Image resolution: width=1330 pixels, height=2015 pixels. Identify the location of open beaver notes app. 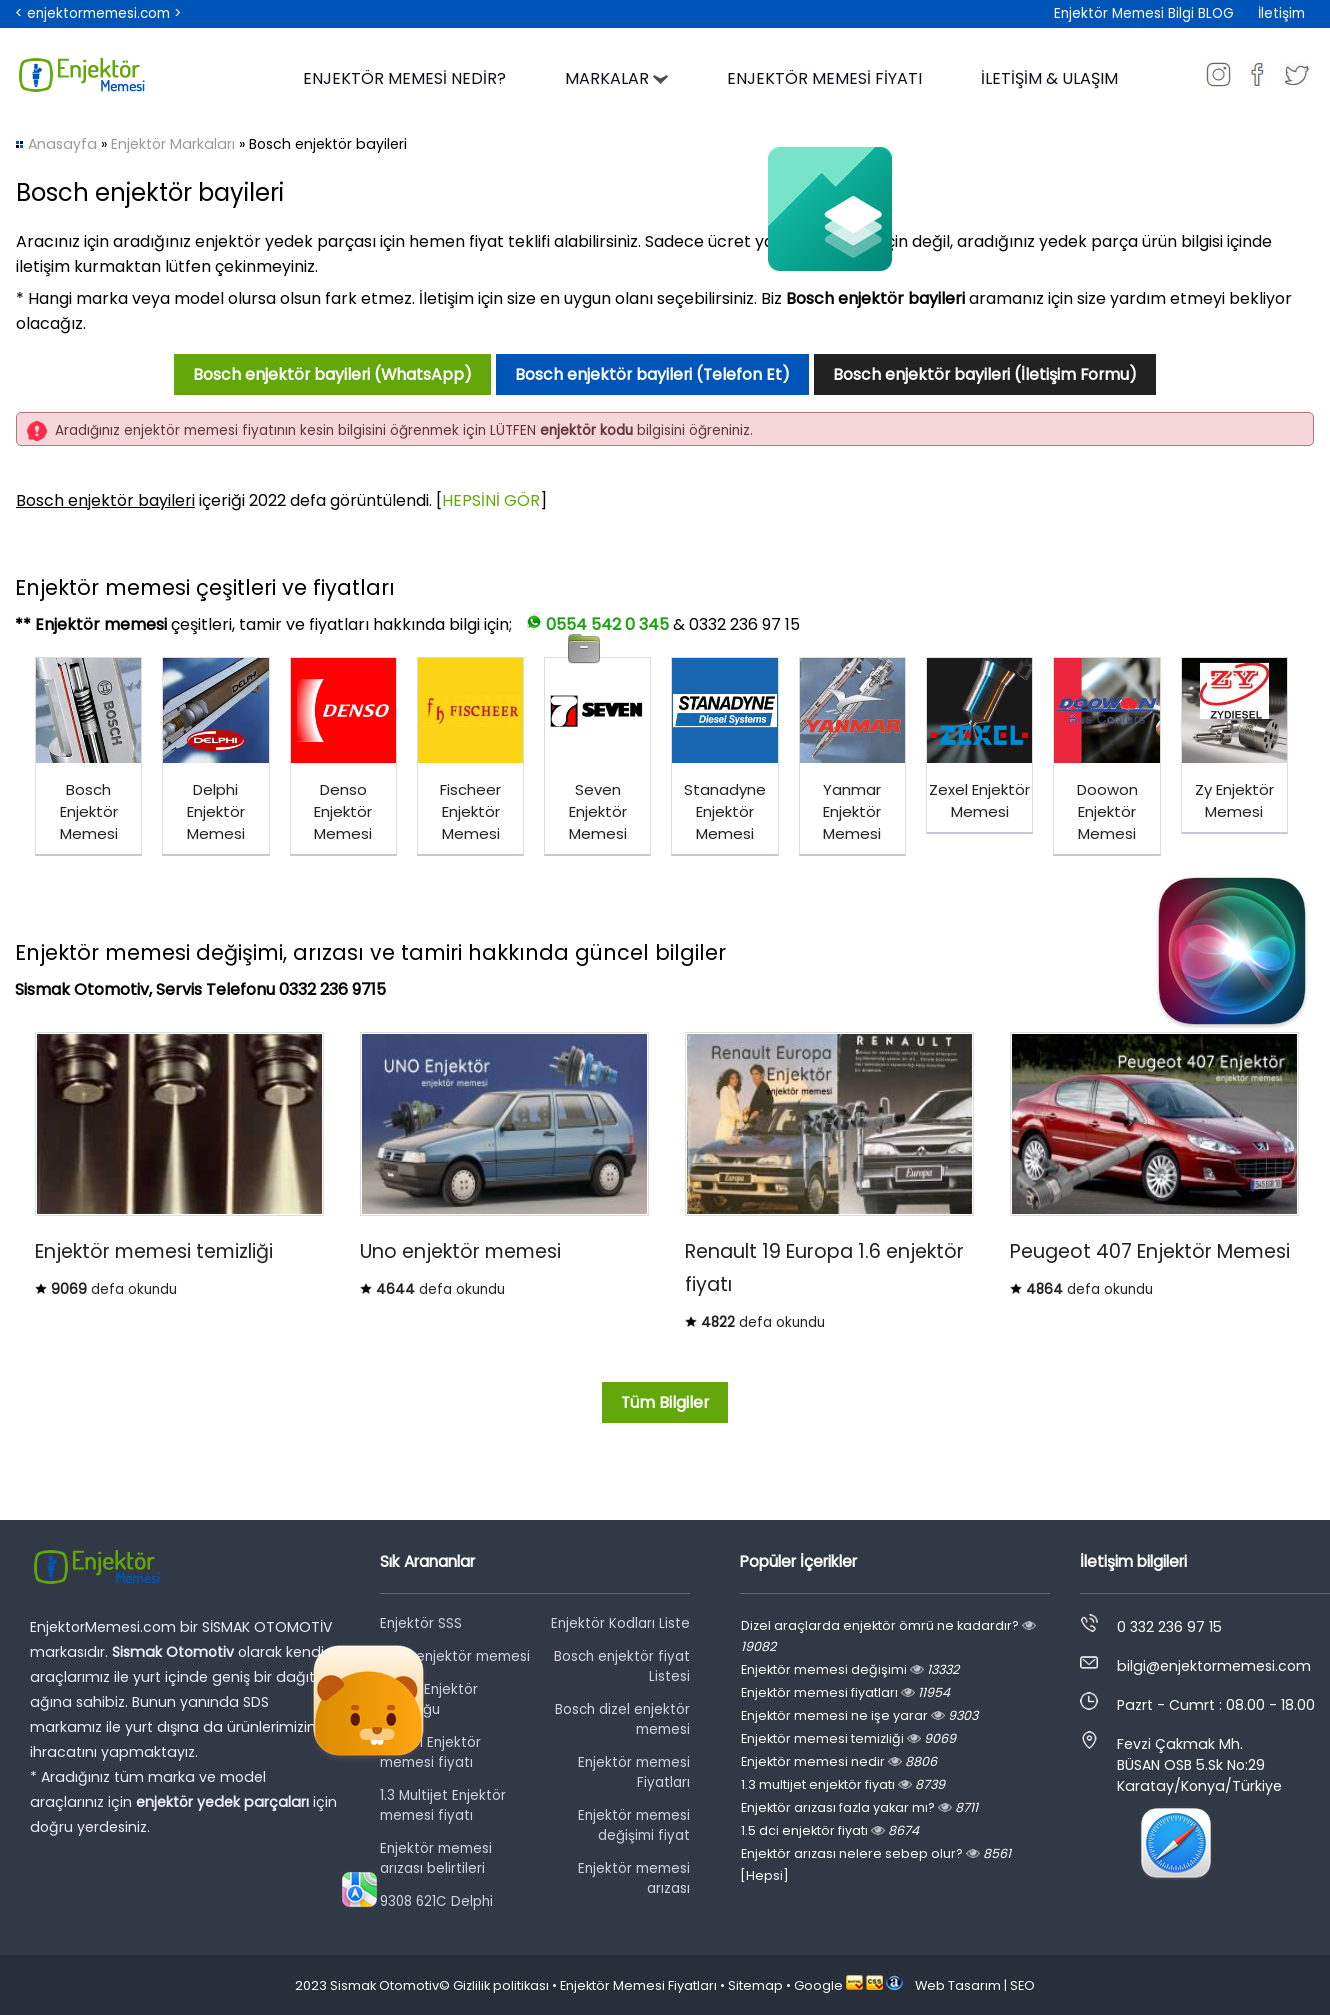
(368, 1700).